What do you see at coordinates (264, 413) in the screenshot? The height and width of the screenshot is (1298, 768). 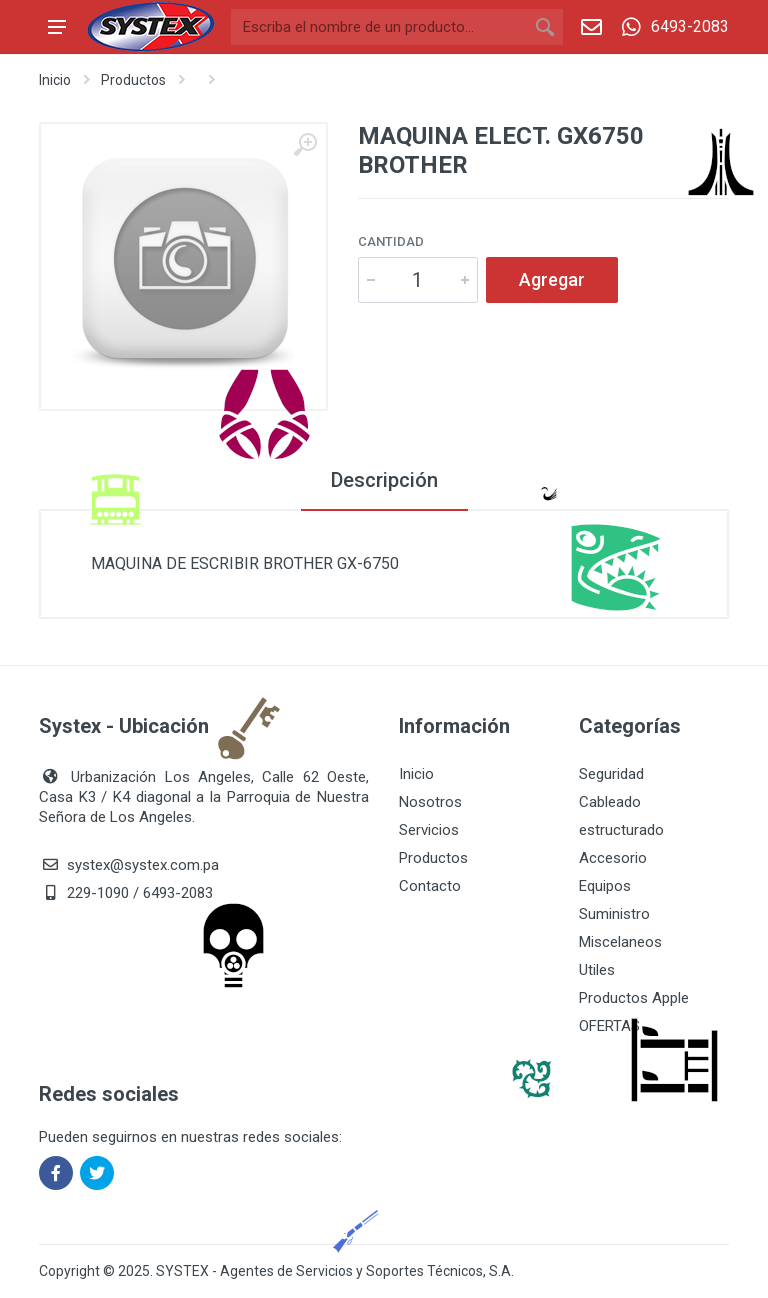 I see `select claw attack ability` at bounding box center [264, 413].